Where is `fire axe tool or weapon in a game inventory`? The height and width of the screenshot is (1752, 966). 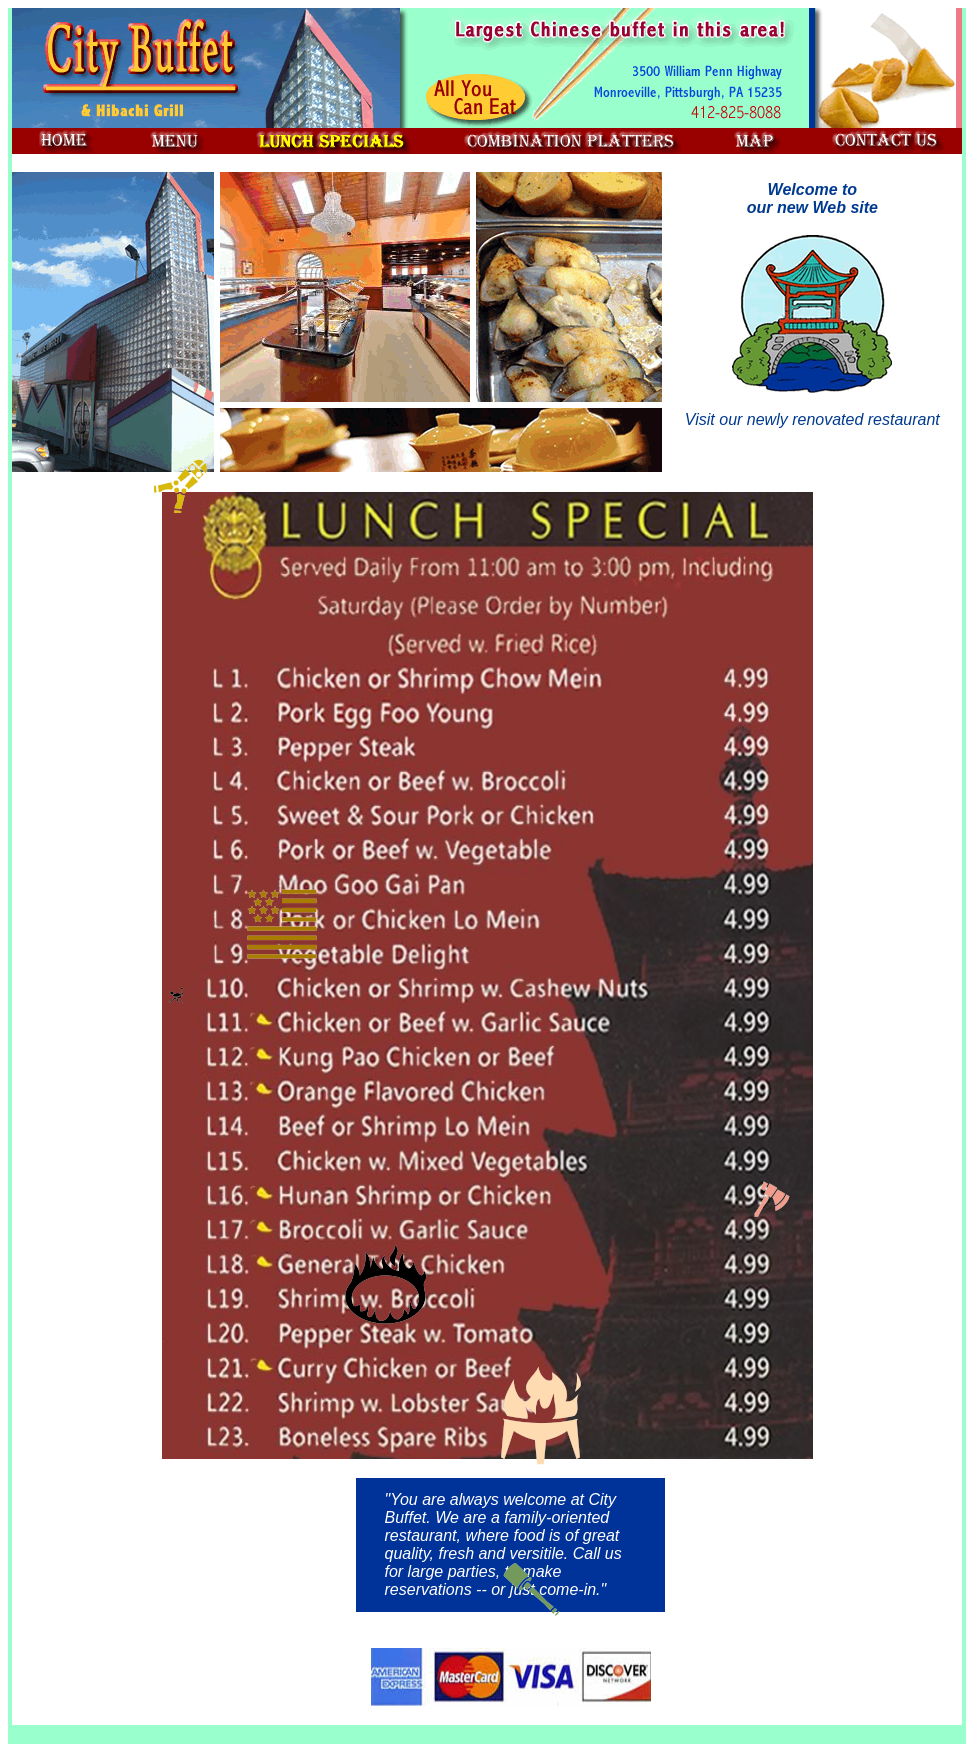
fire axe tool or weapon in a game inventory is located at coordinates (772, 1199).